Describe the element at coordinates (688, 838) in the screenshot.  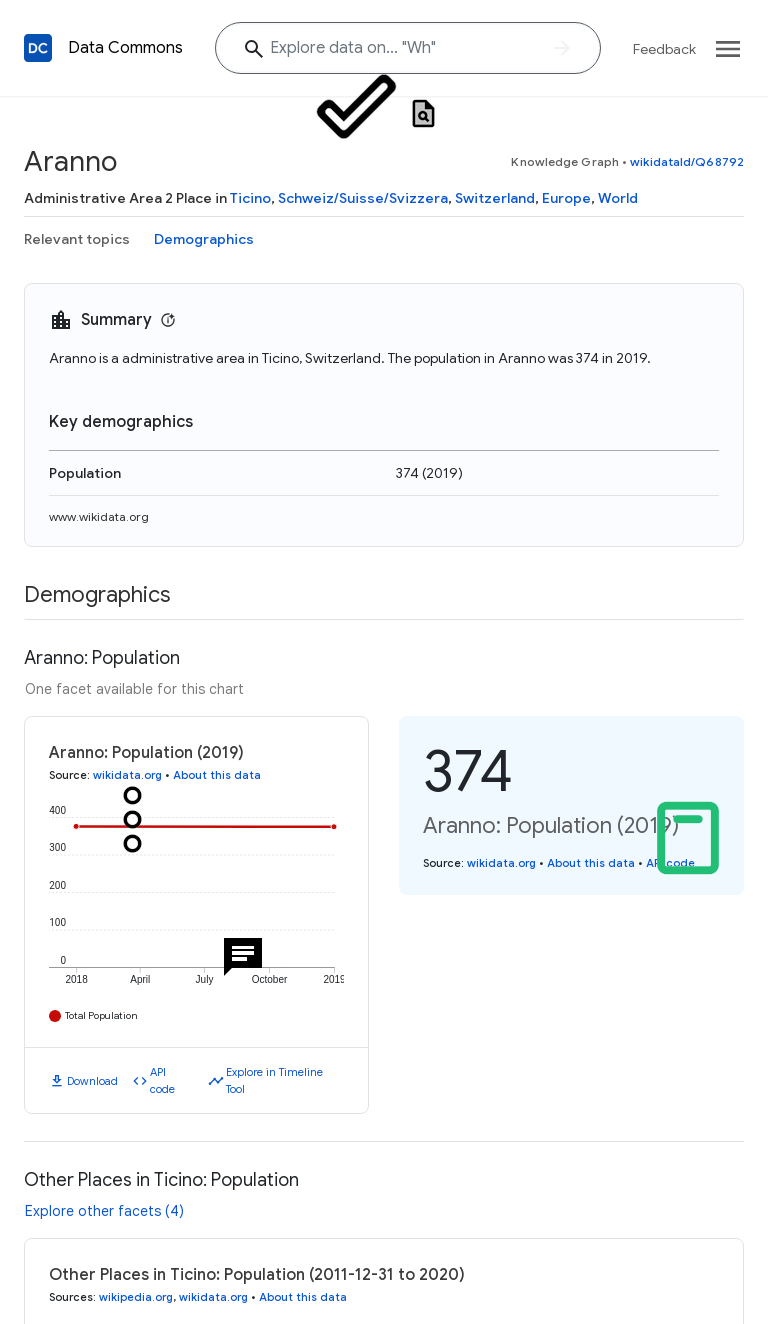
I see `tablet device with speaker` at that location.